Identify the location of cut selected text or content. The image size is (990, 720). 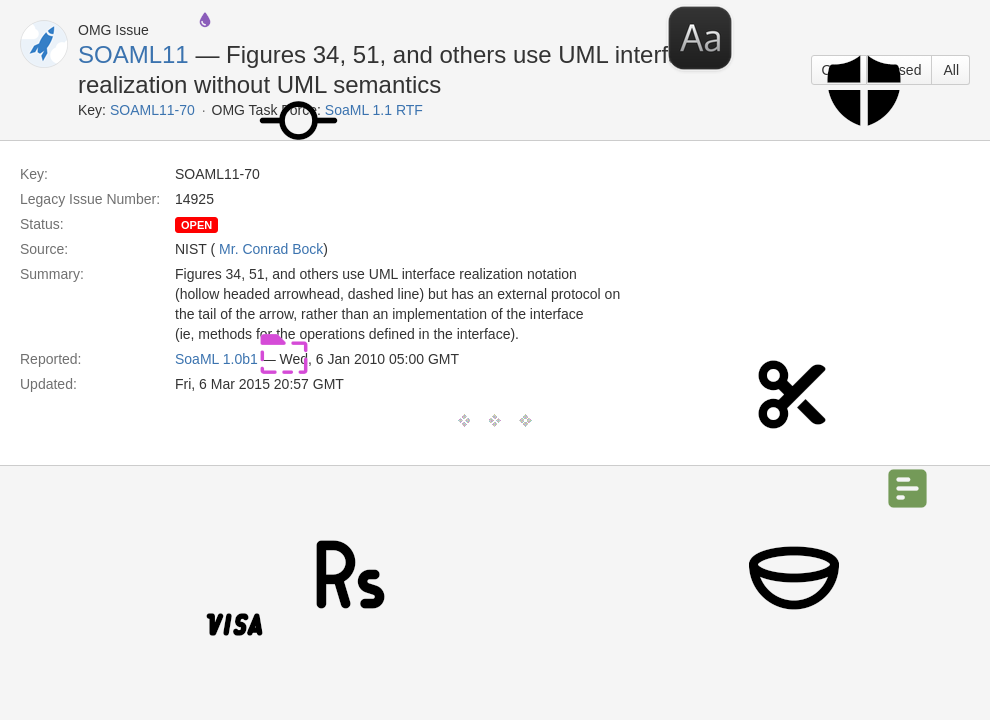
(792, 394).